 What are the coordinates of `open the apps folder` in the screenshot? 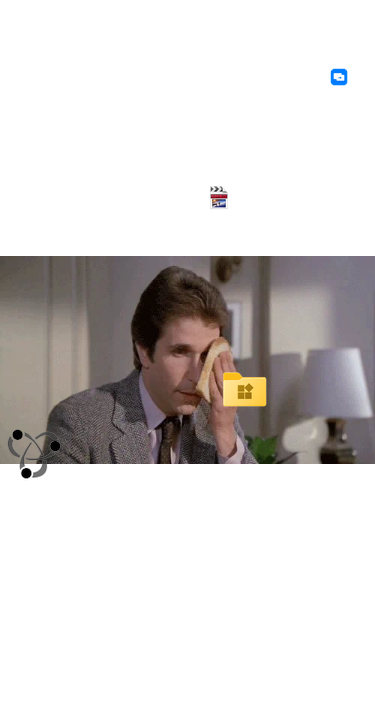 It's located at (244, 390).